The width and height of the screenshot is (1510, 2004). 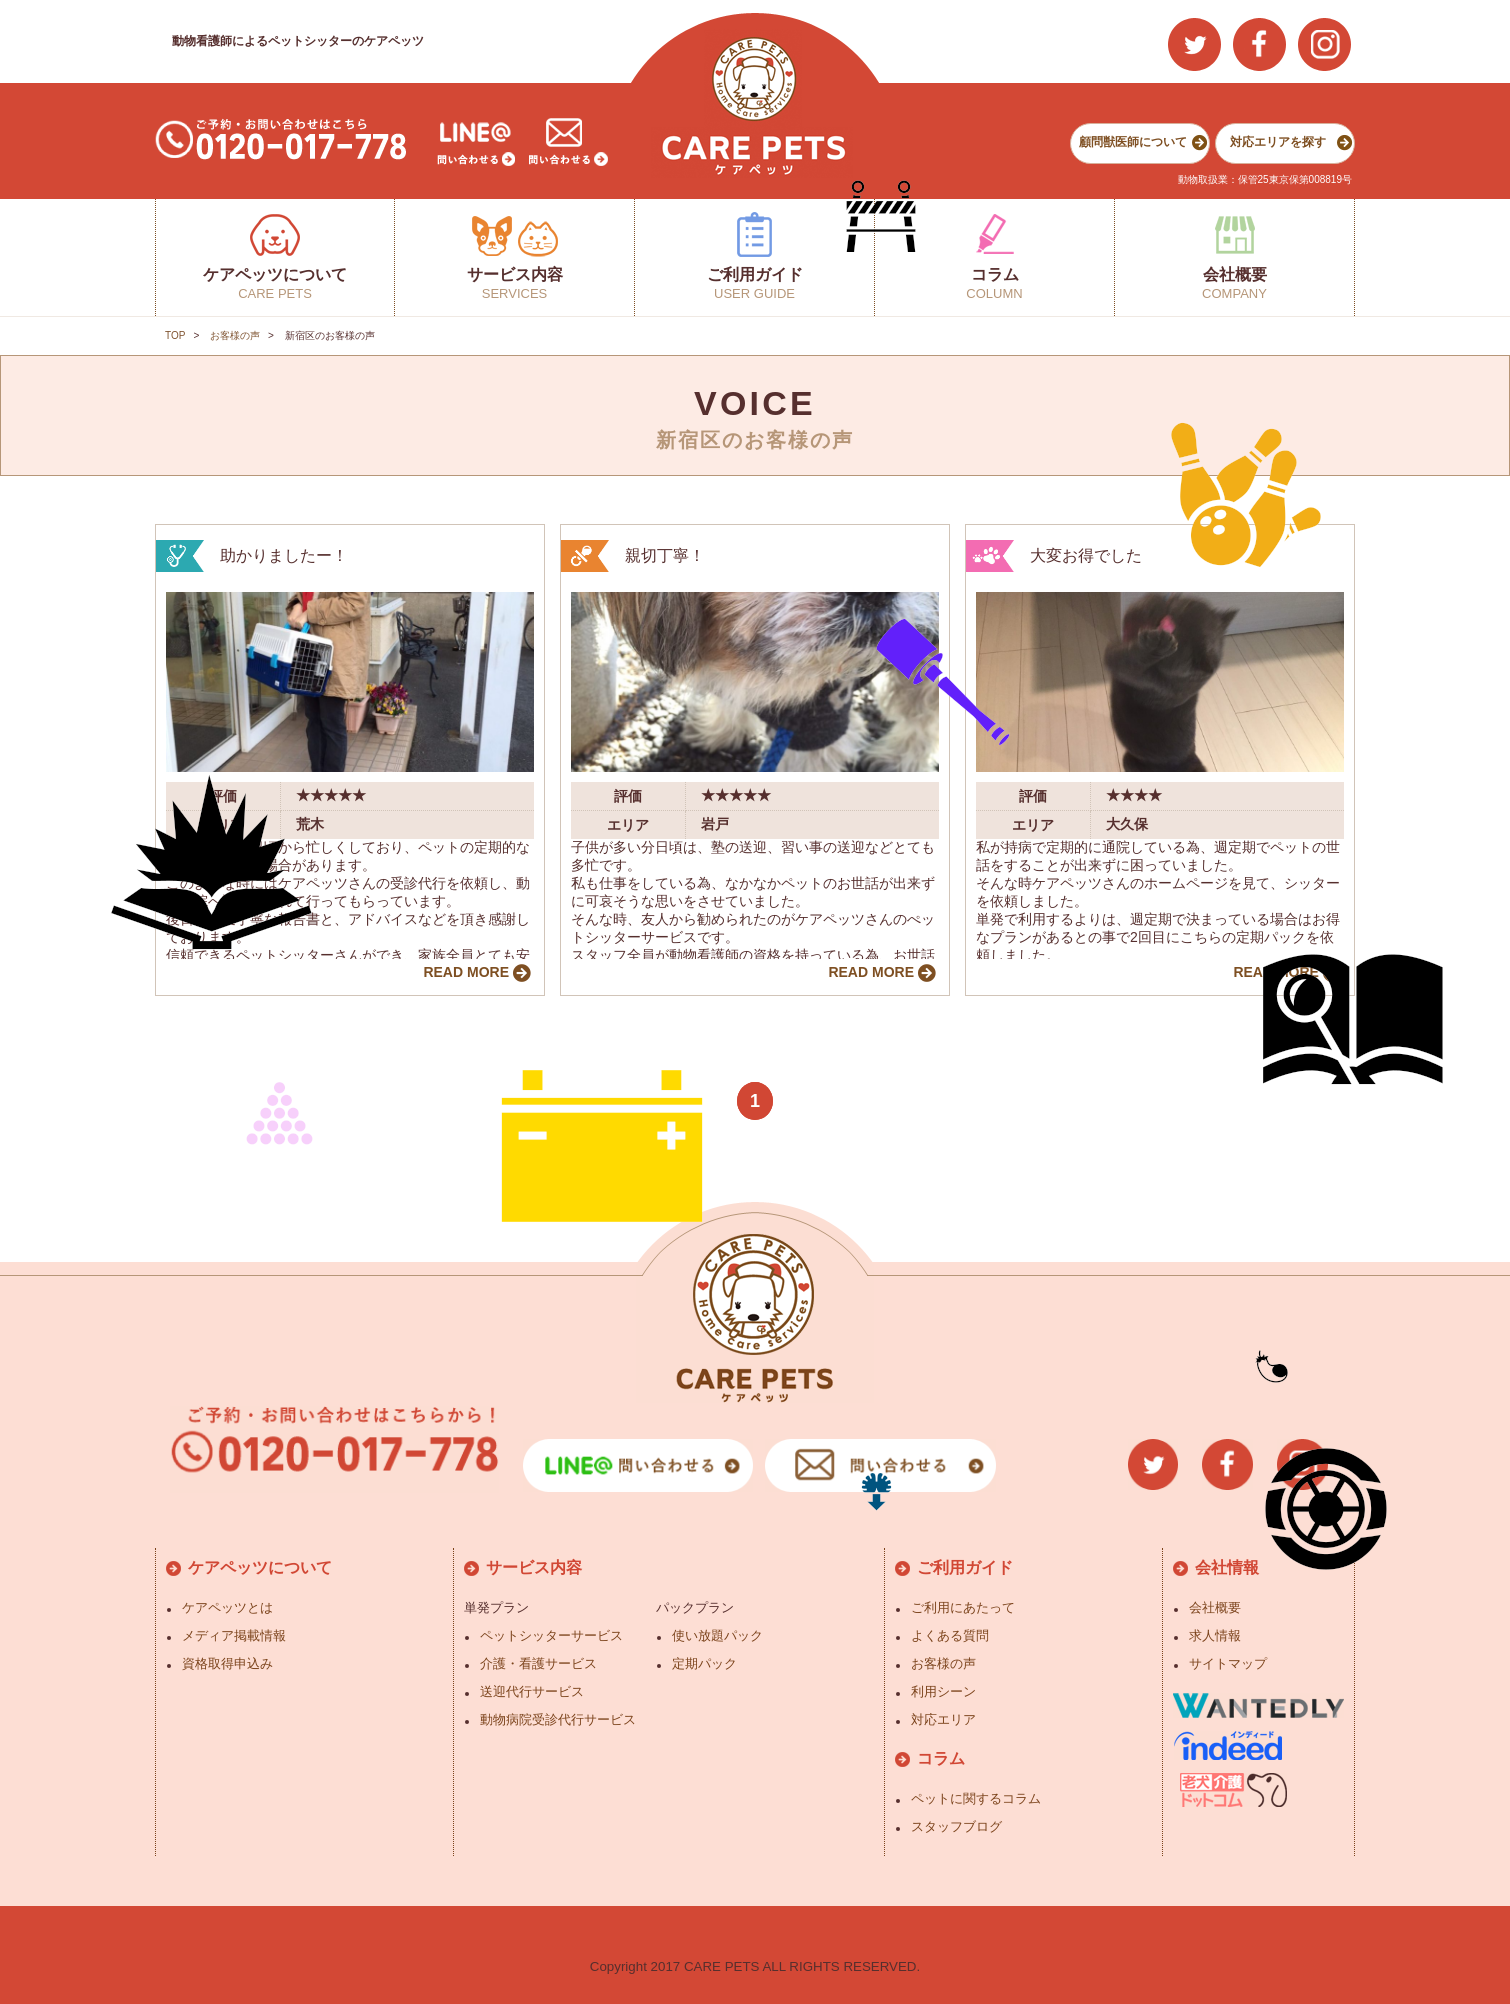 I want to click on indicates a blocked or restricted area, so click(x=881, y=215).